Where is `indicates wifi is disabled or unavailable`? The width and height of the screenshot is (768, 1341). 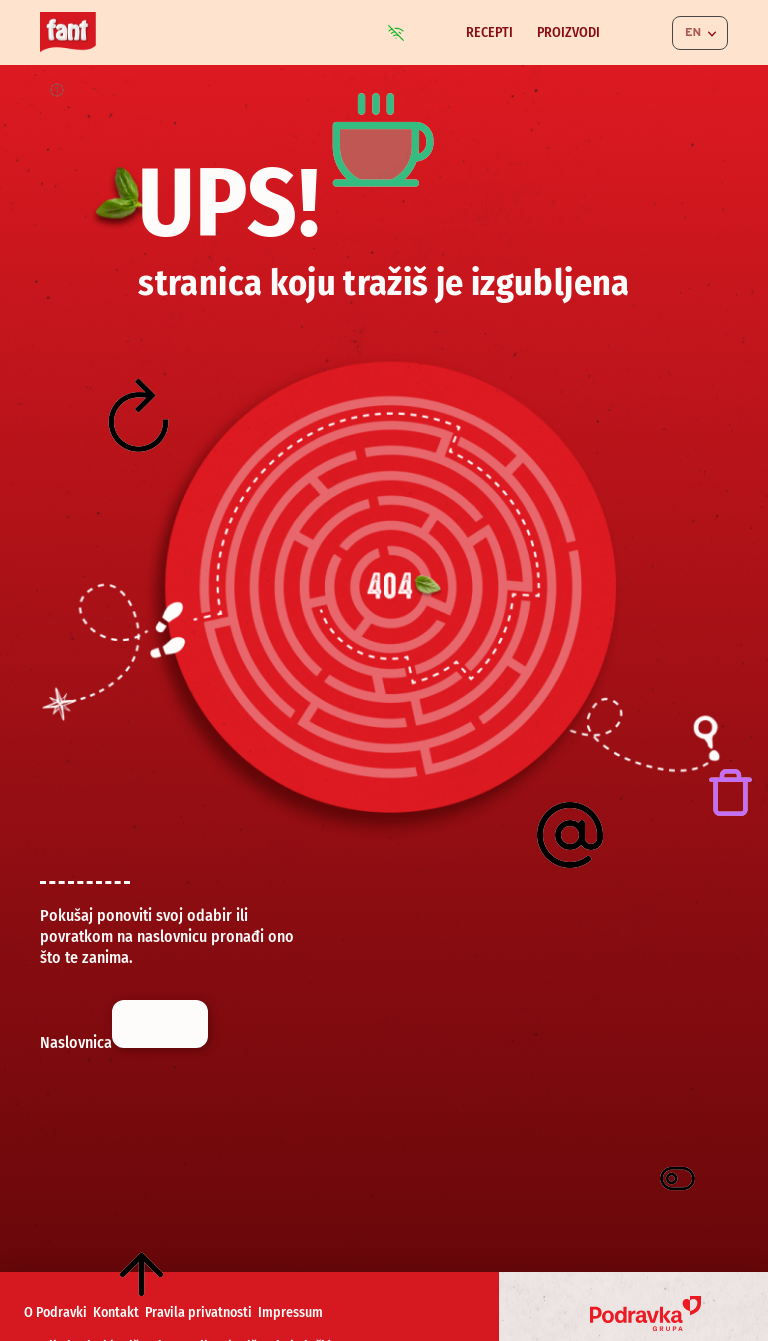
indicates wifi is disabled or unavailable is located at coordinates (396, 33).